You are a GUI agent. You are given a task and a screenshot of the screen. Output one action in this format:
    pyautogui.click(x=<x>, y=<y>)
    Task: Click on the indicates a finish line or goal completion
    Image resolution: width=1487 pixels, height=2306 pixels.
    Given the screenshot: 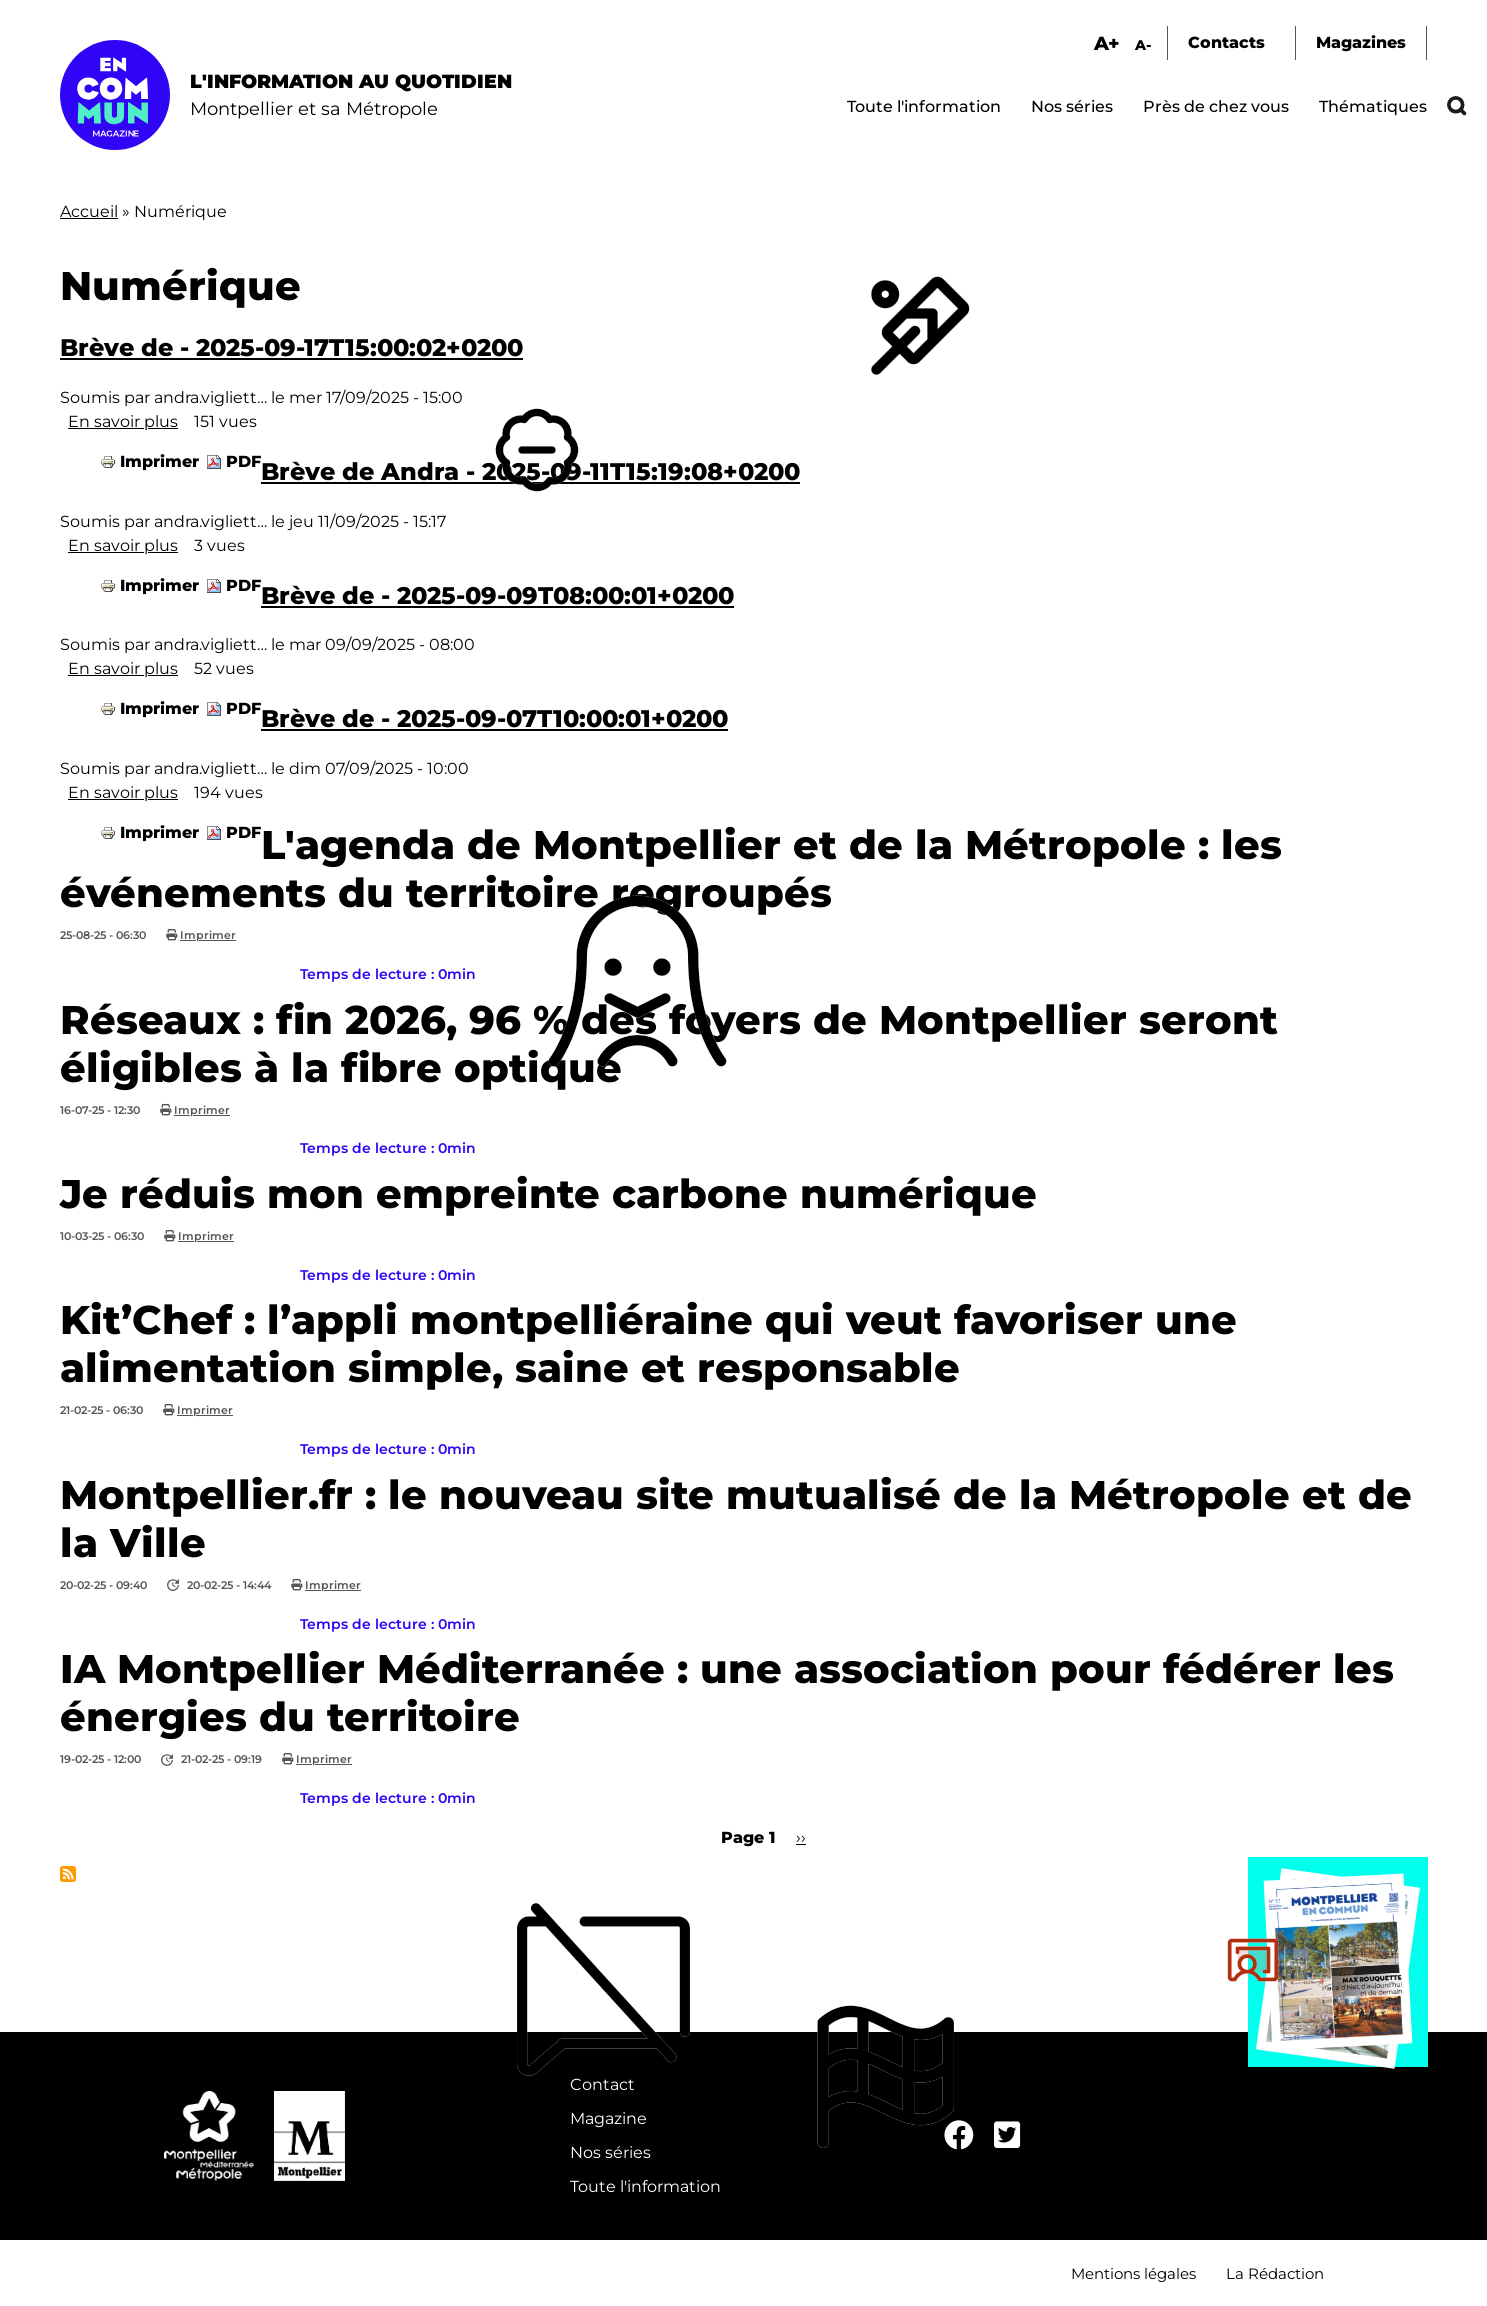 What is the action you would take?
    pyautogui.click(x=880, y=2074)
    